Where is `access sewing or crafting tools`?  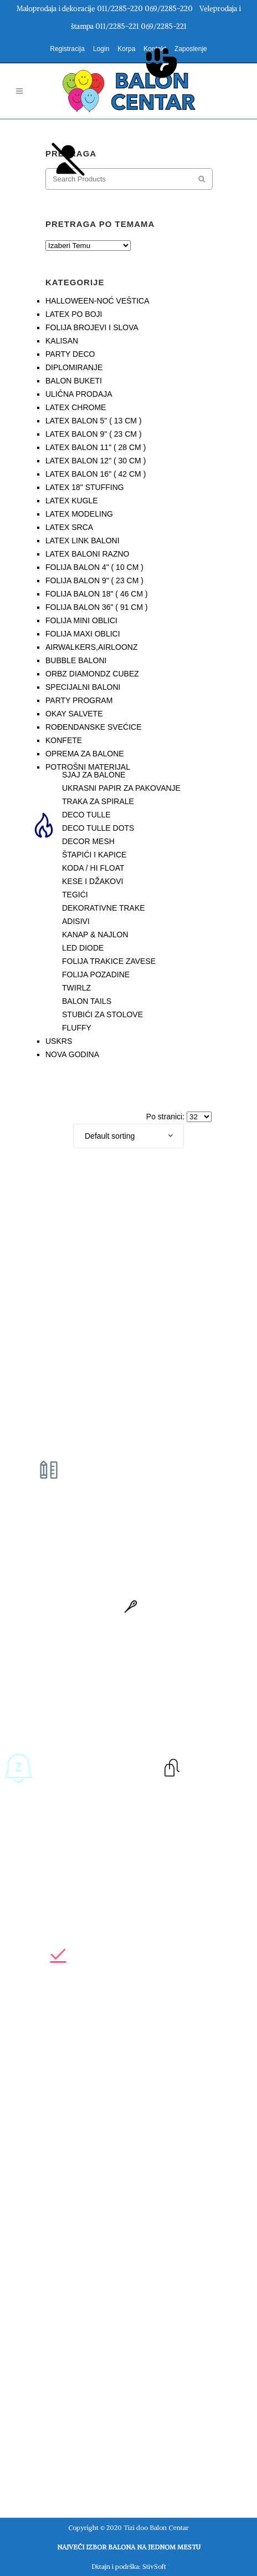 access sewing or crafting tools is located at coordinates (131, 1607).